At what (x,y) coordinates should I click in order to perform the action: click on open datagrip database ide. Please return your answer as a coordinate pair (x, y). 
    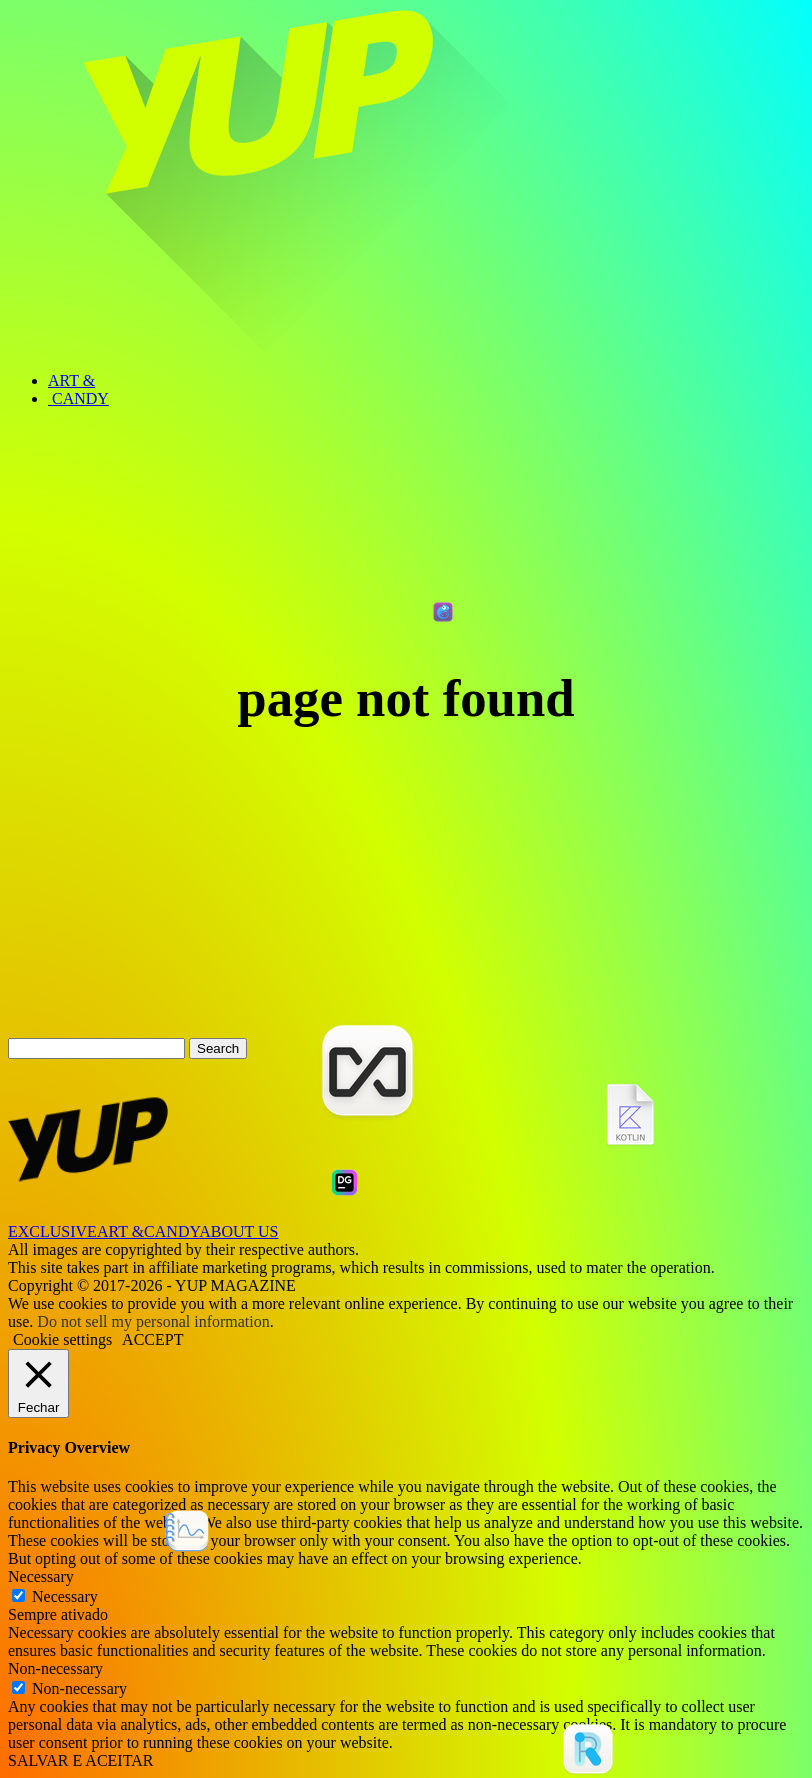
    Looking at the image, I should click on (344, 1182).